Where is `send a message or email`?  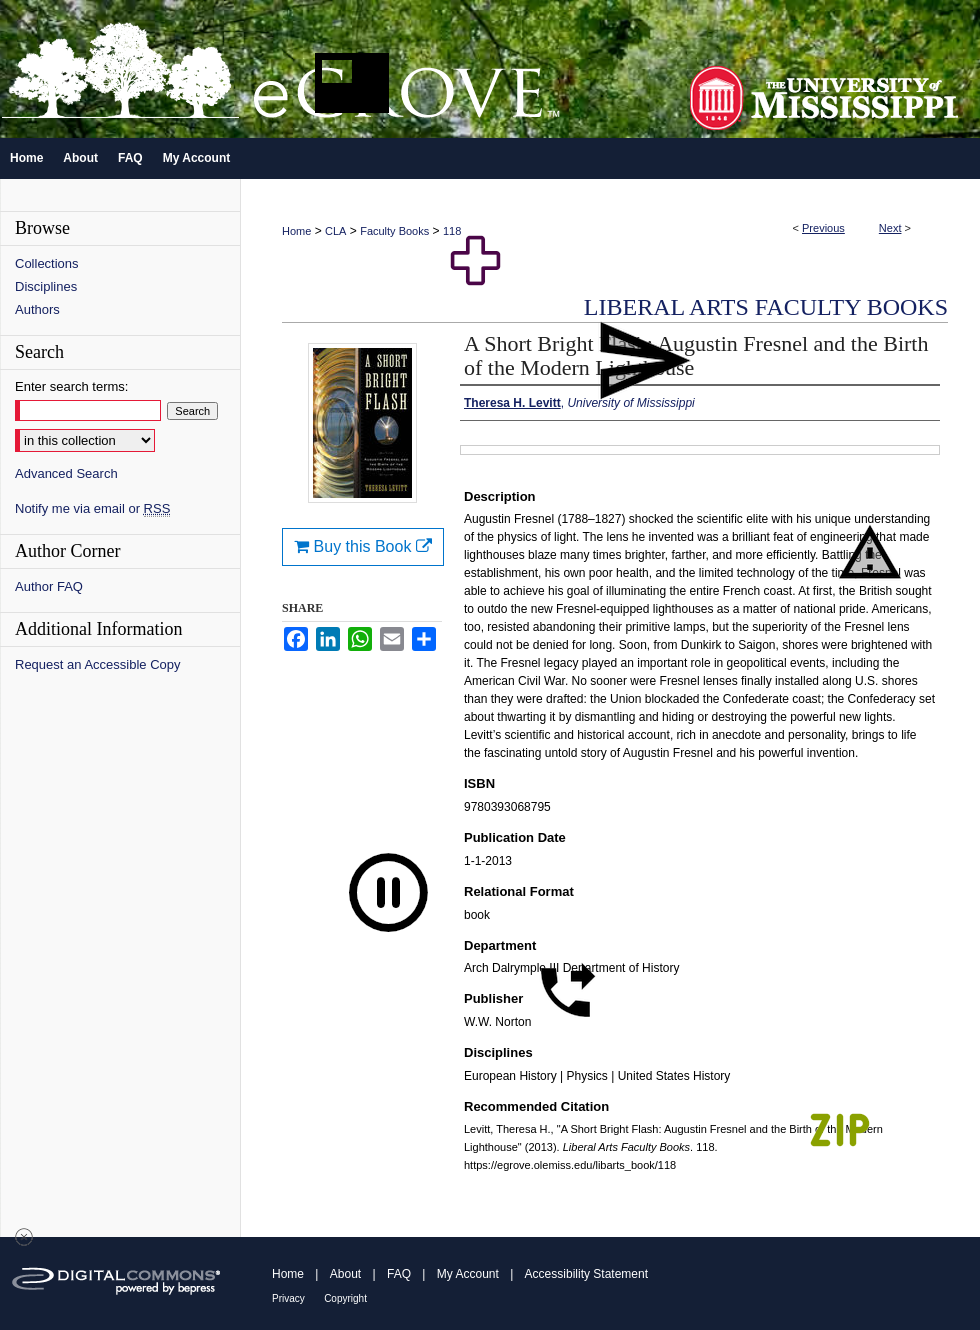 send a message or email is located at coordinates (643, 360).